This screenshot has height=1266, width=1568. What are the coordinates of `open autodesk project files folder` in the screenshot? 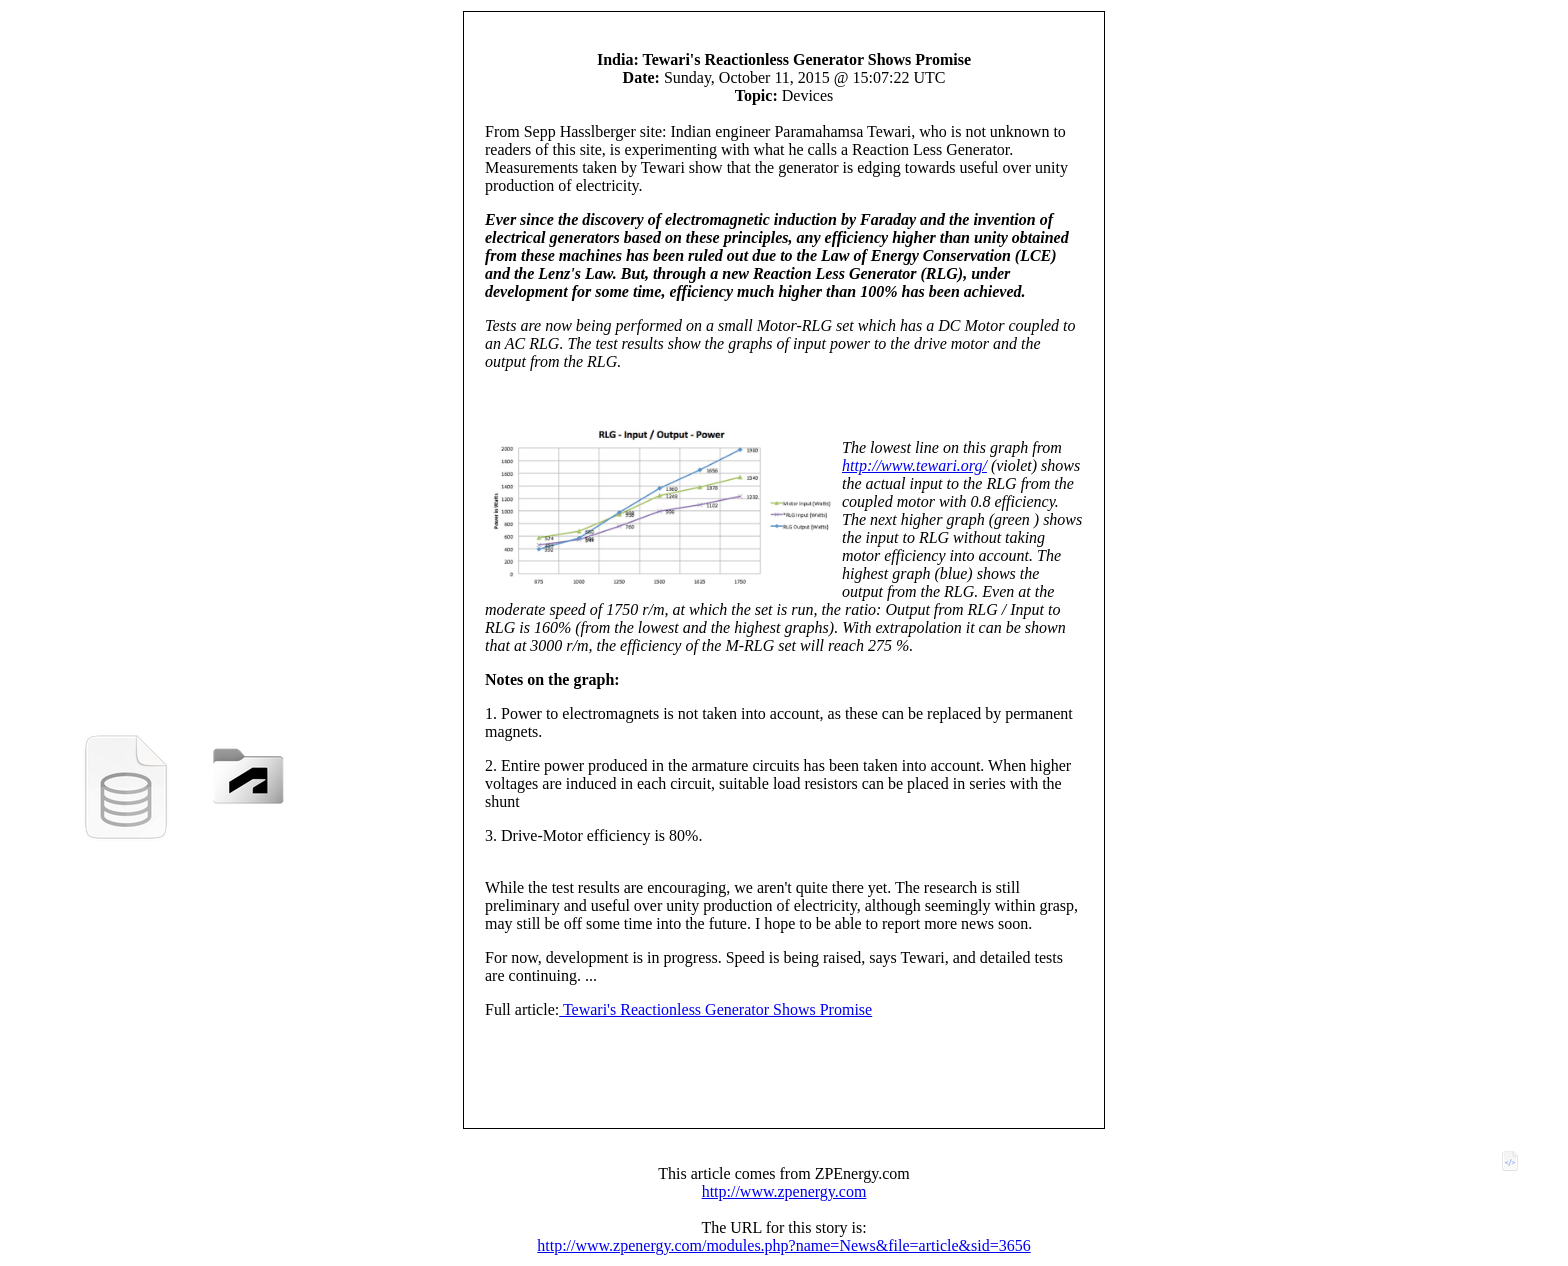 It's located at (248, 778).